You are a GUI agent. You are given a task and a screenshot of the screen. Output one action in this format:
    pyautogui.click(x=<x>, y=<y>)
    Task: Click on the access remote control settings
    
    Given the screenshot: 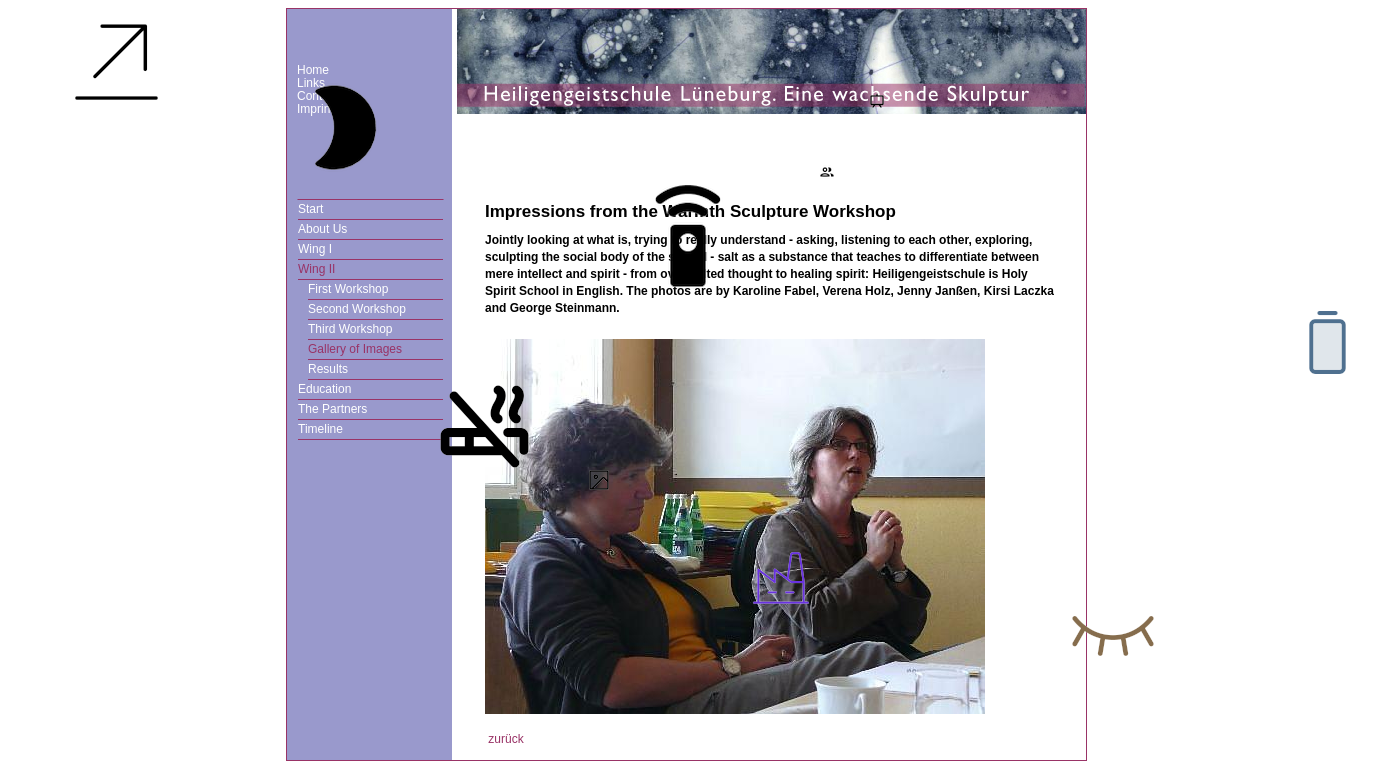 What is the action you would take?
    pyautogui.click(x=688, y=238)
    